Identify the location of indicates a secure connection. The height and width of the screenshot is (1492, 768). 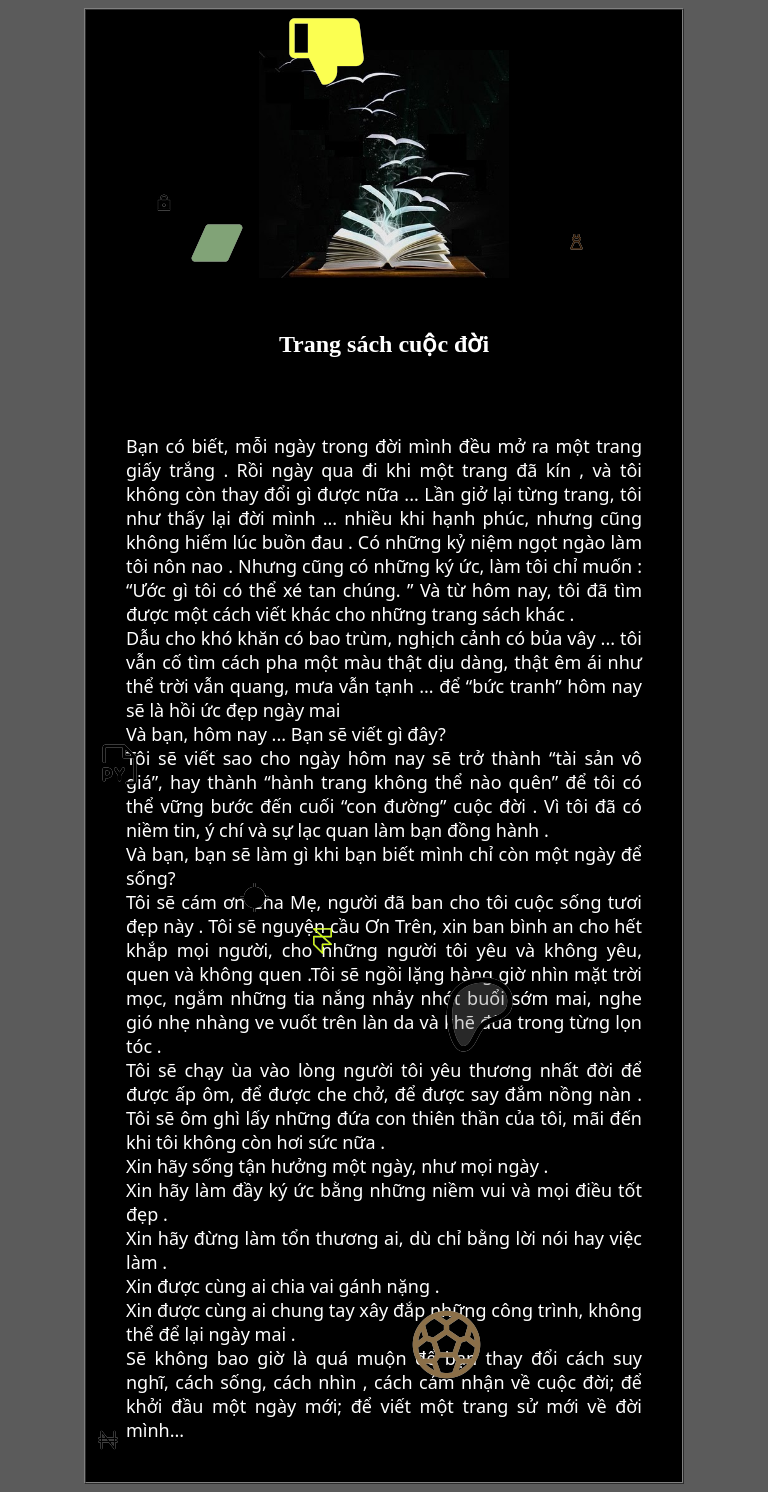
(164, 203).